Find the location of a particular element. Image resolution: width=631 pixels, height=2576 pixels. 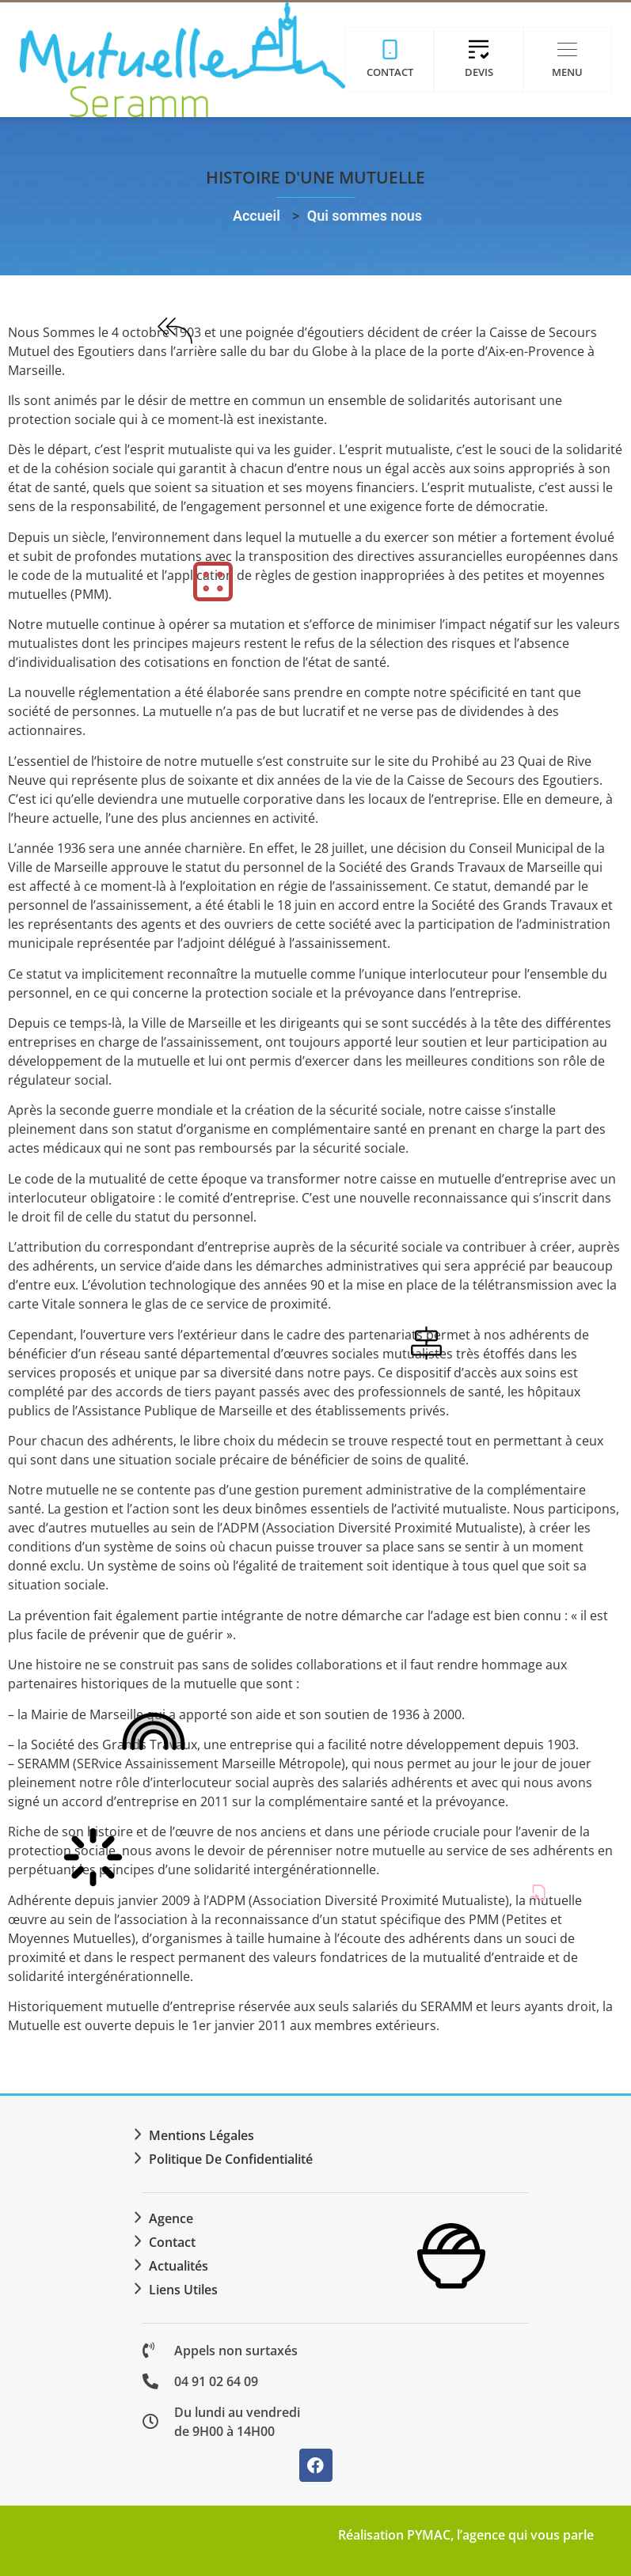

indicates content is loading is located at coordinates (93, 1857).